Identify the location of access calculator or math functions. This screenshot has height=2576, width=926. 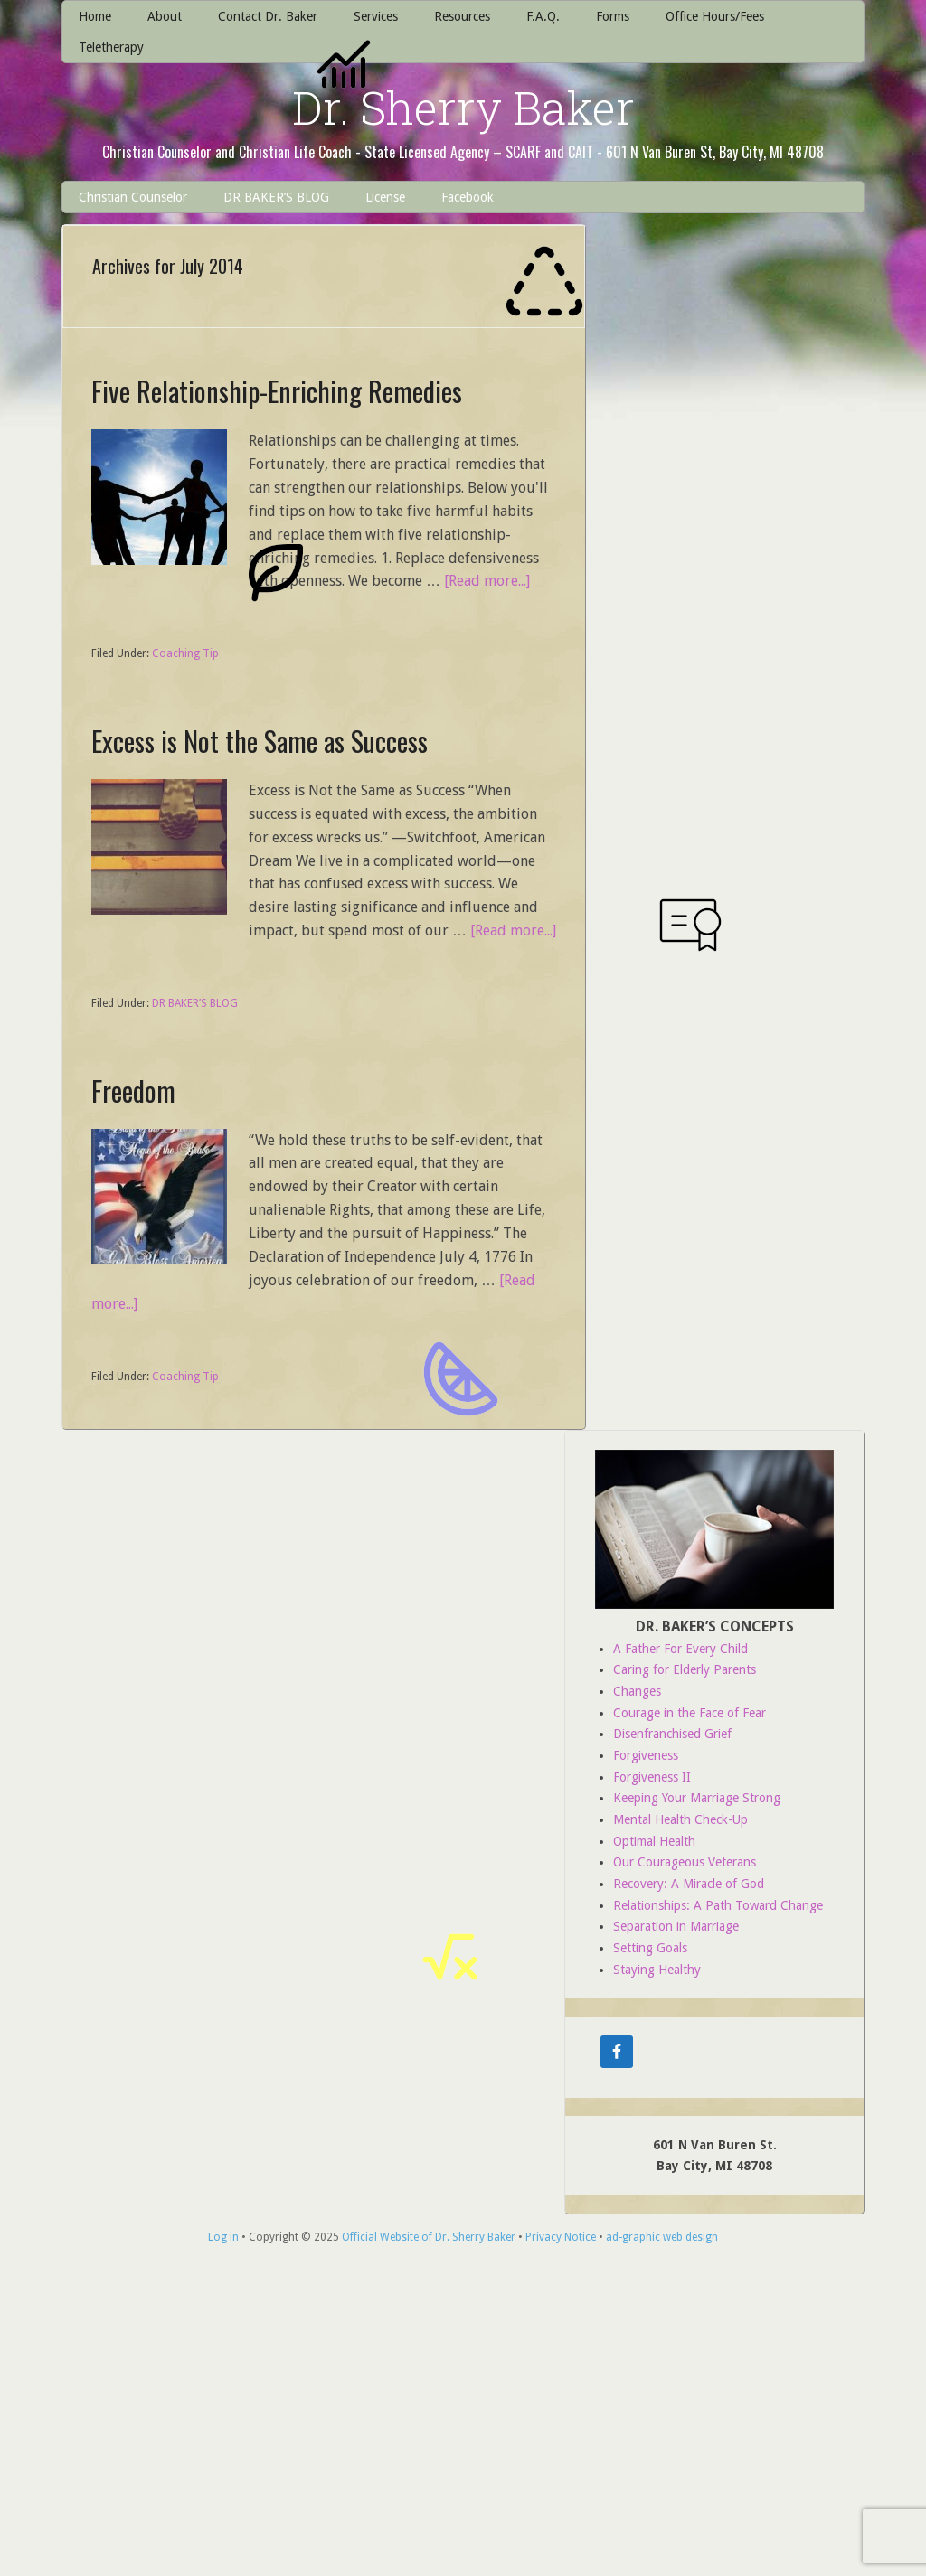
(451, 1957).